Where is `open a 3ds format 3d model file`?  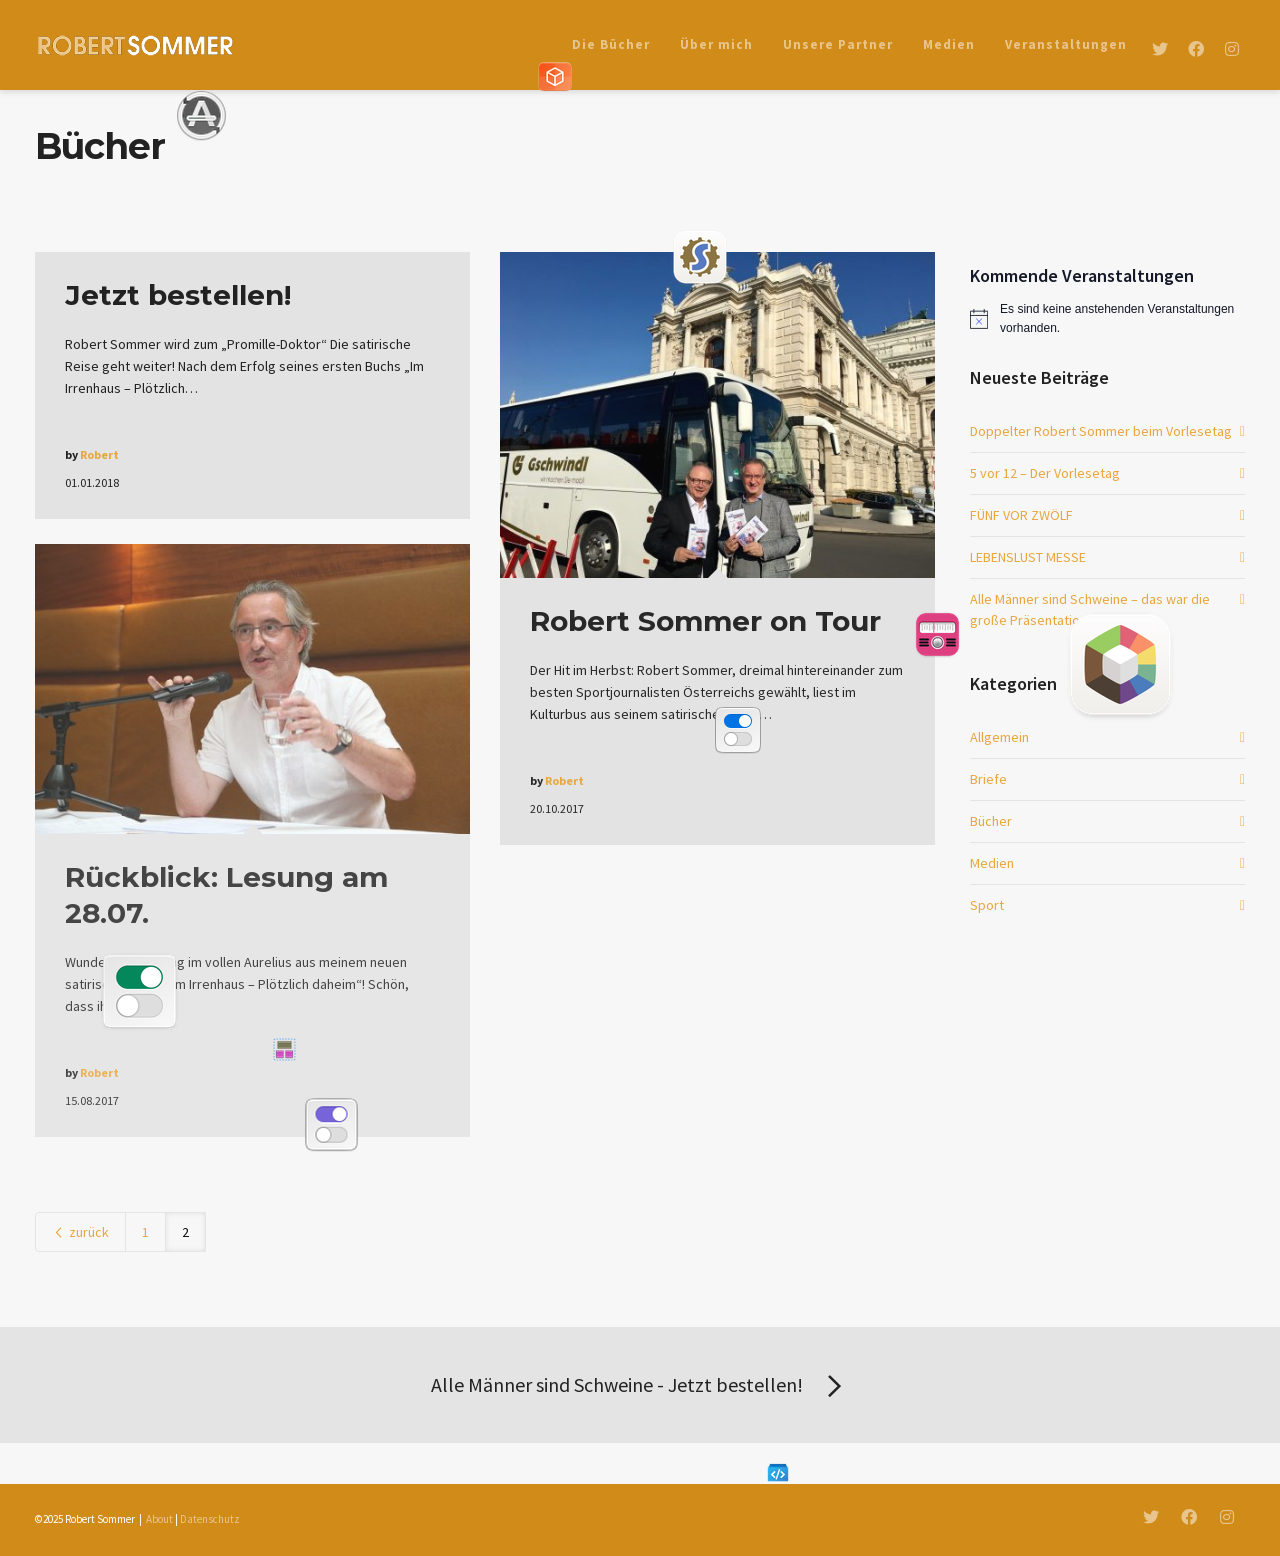
open a 3ds format 3d model file is located at coordinates (555, 76).